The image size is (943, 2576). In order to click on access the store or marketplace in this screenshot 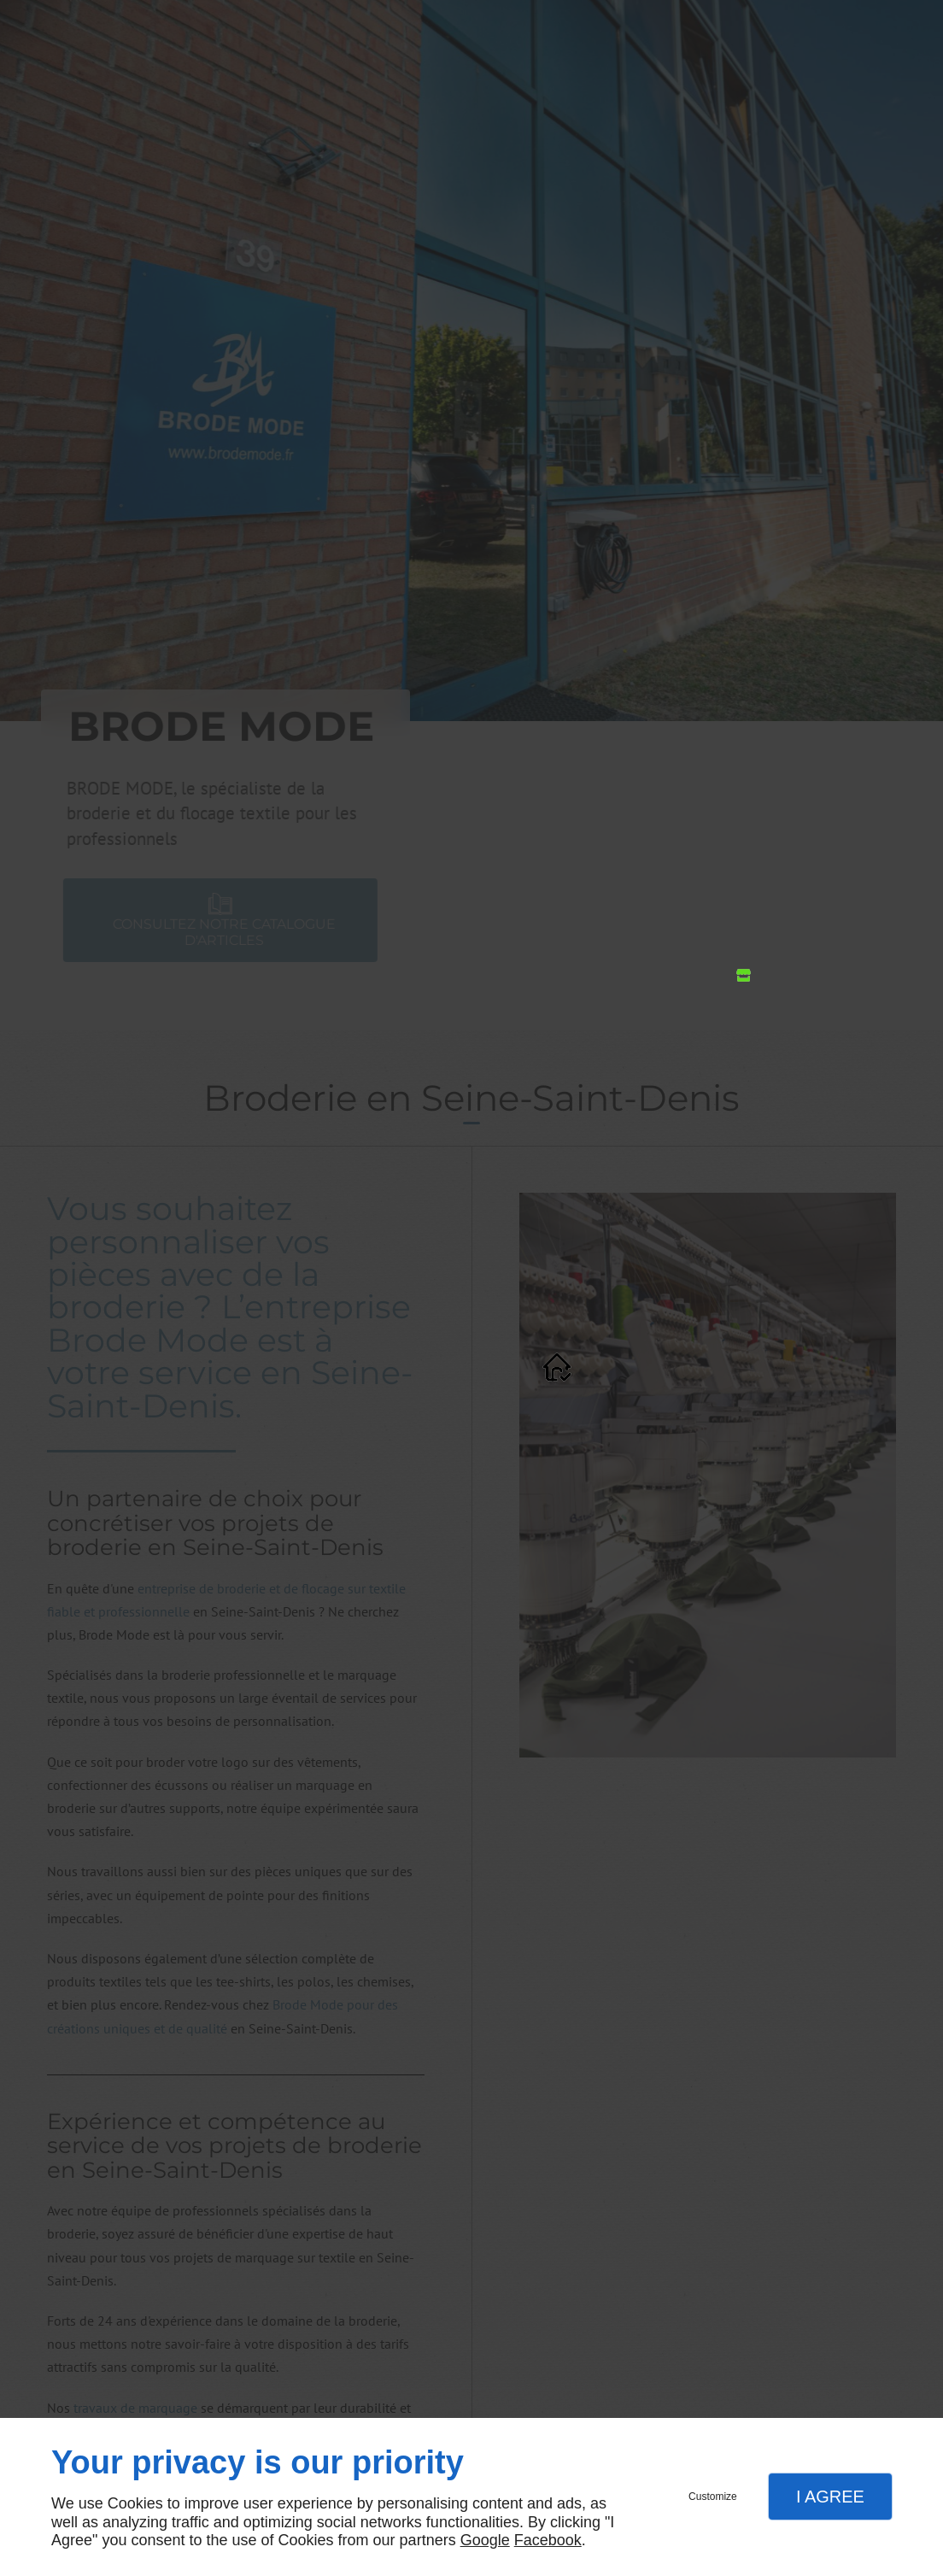, I will do `click(743, 975)`.